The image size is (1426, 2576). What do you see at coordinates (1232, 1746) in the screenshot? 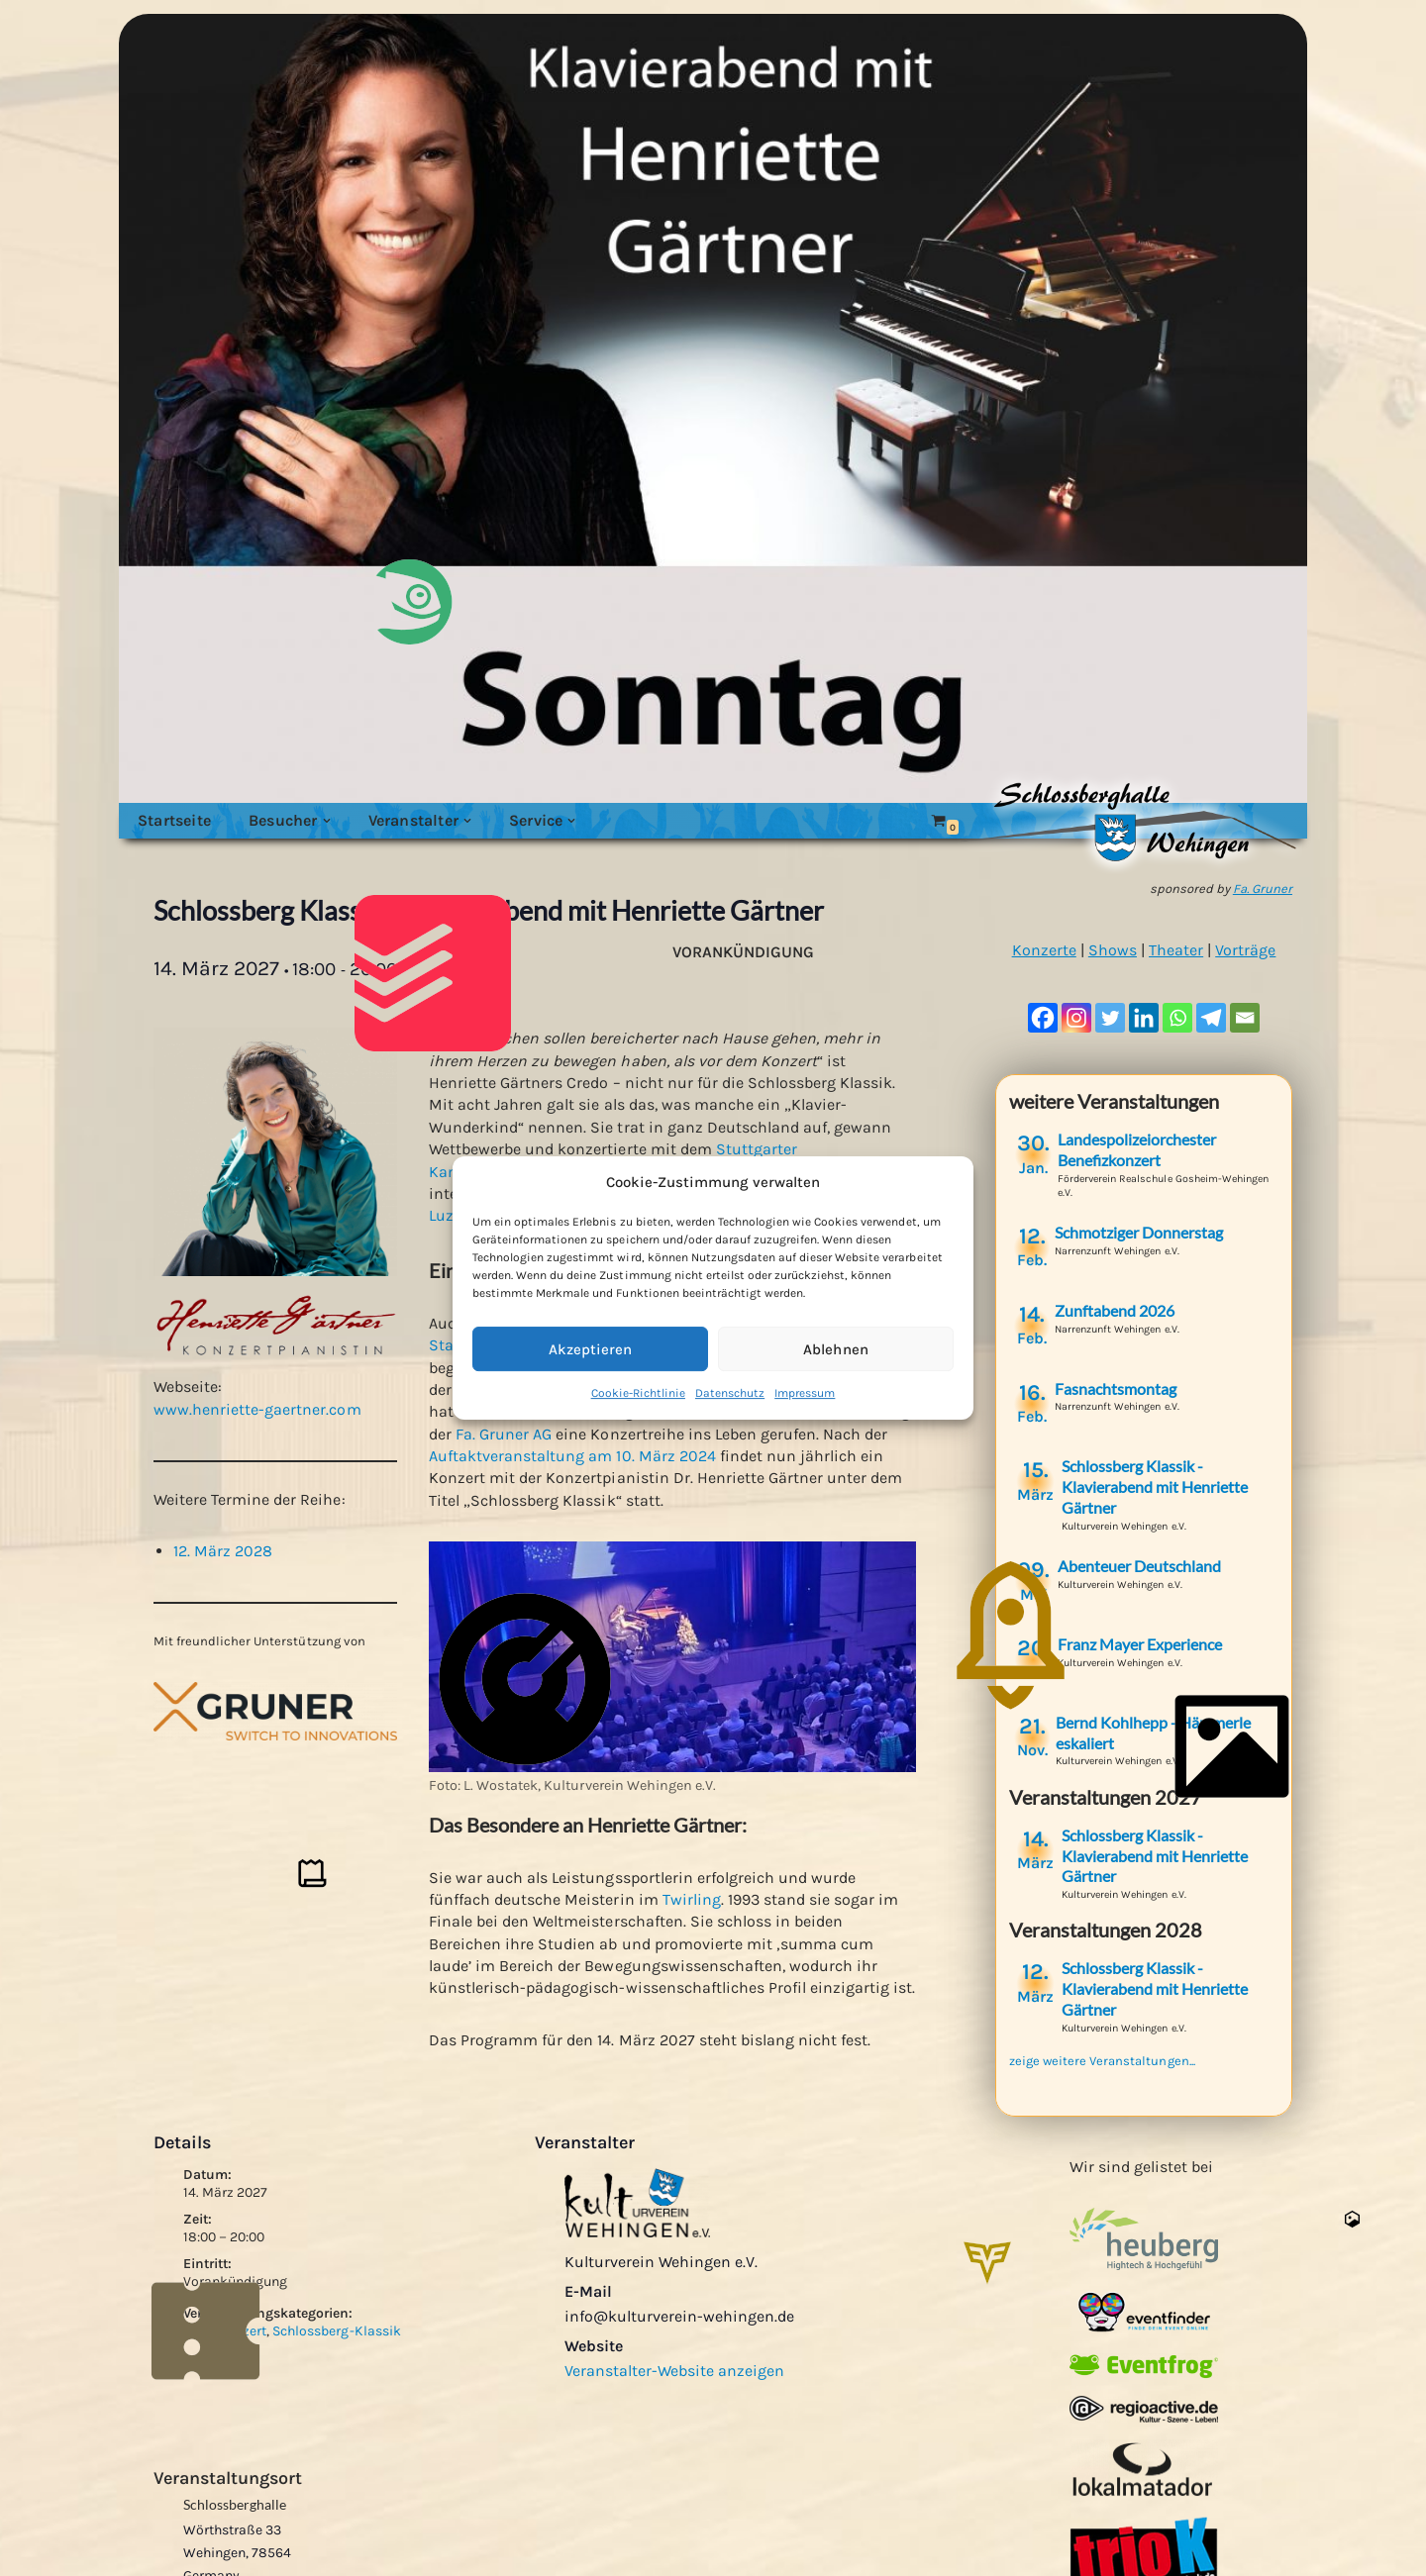
I see `view image or photo` at bounding box center [1232, 1746].